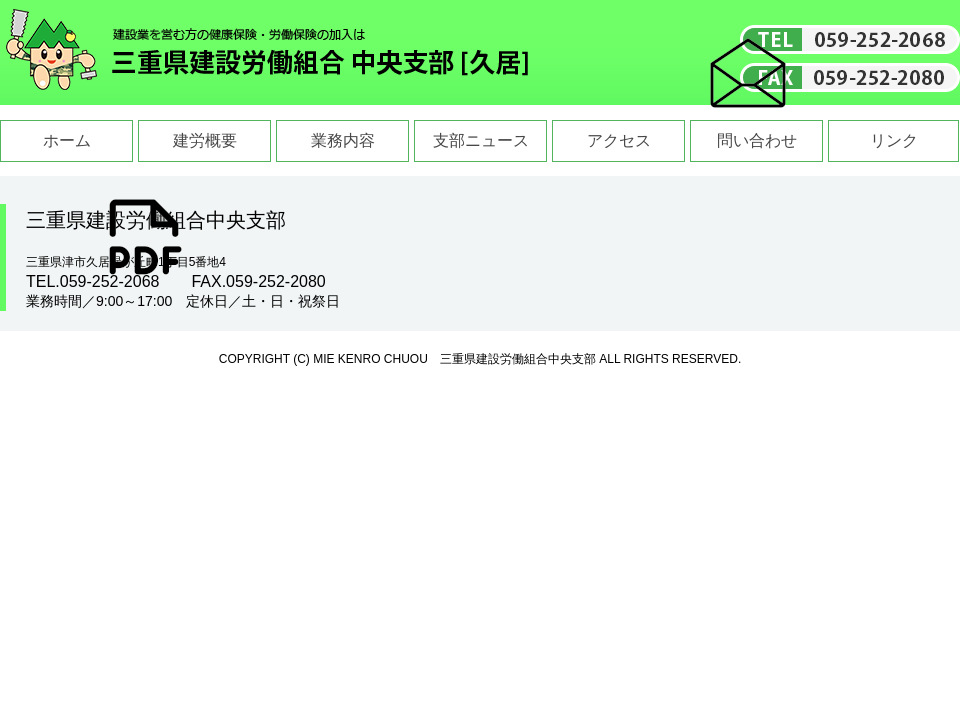 The height and width of the screenshot is (720, 960). I want to click on view an opened or read email, so click(748, 76).